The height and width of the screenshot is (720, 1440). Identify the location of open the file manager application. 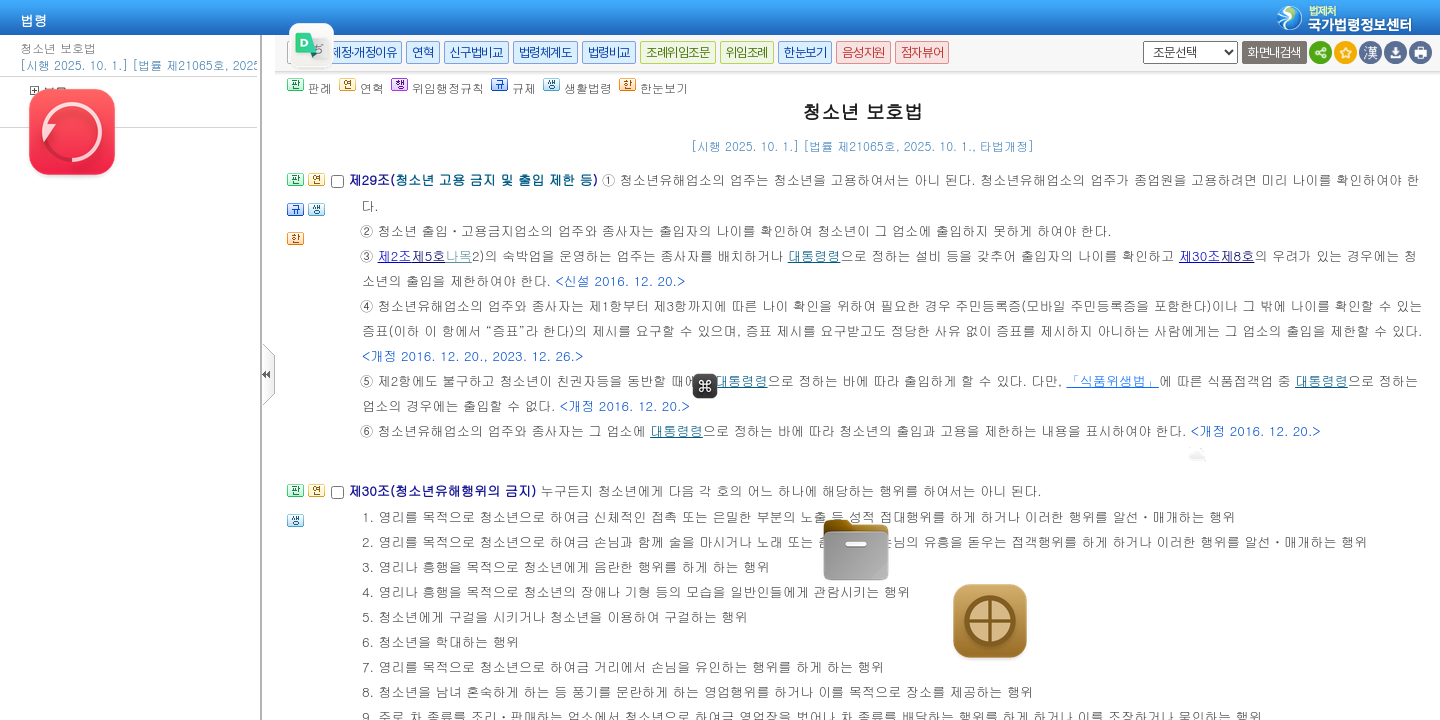
(856, 550).